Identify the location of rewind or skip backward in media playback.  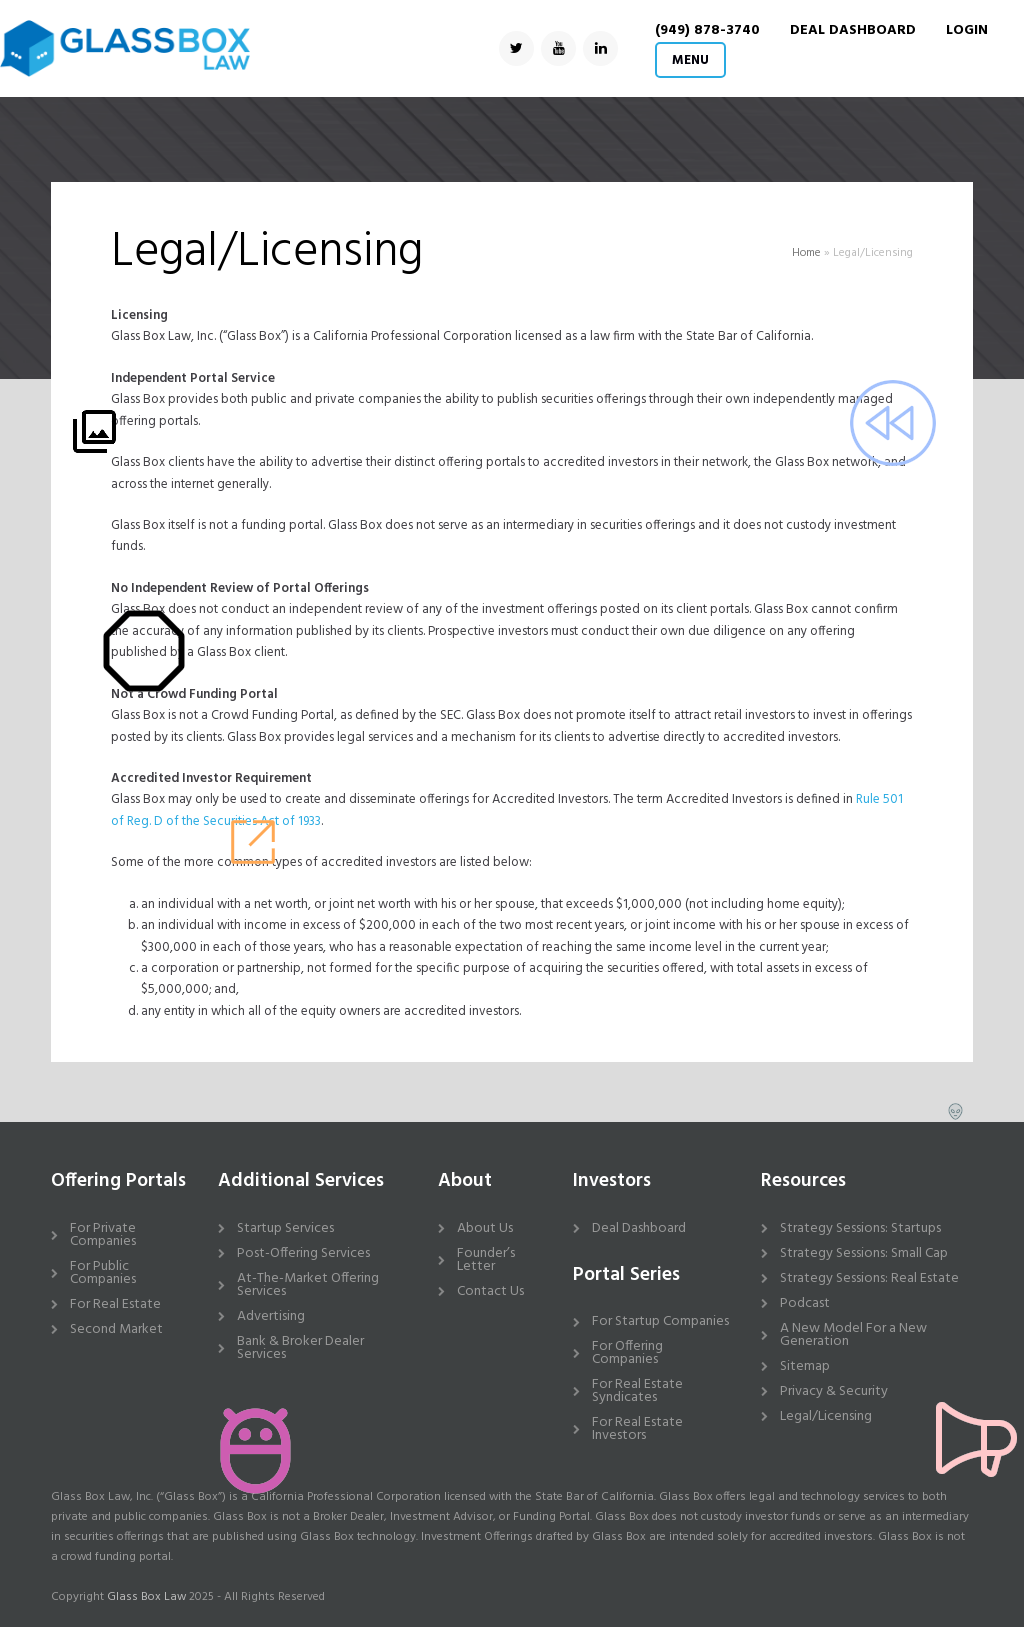
(893, 423).